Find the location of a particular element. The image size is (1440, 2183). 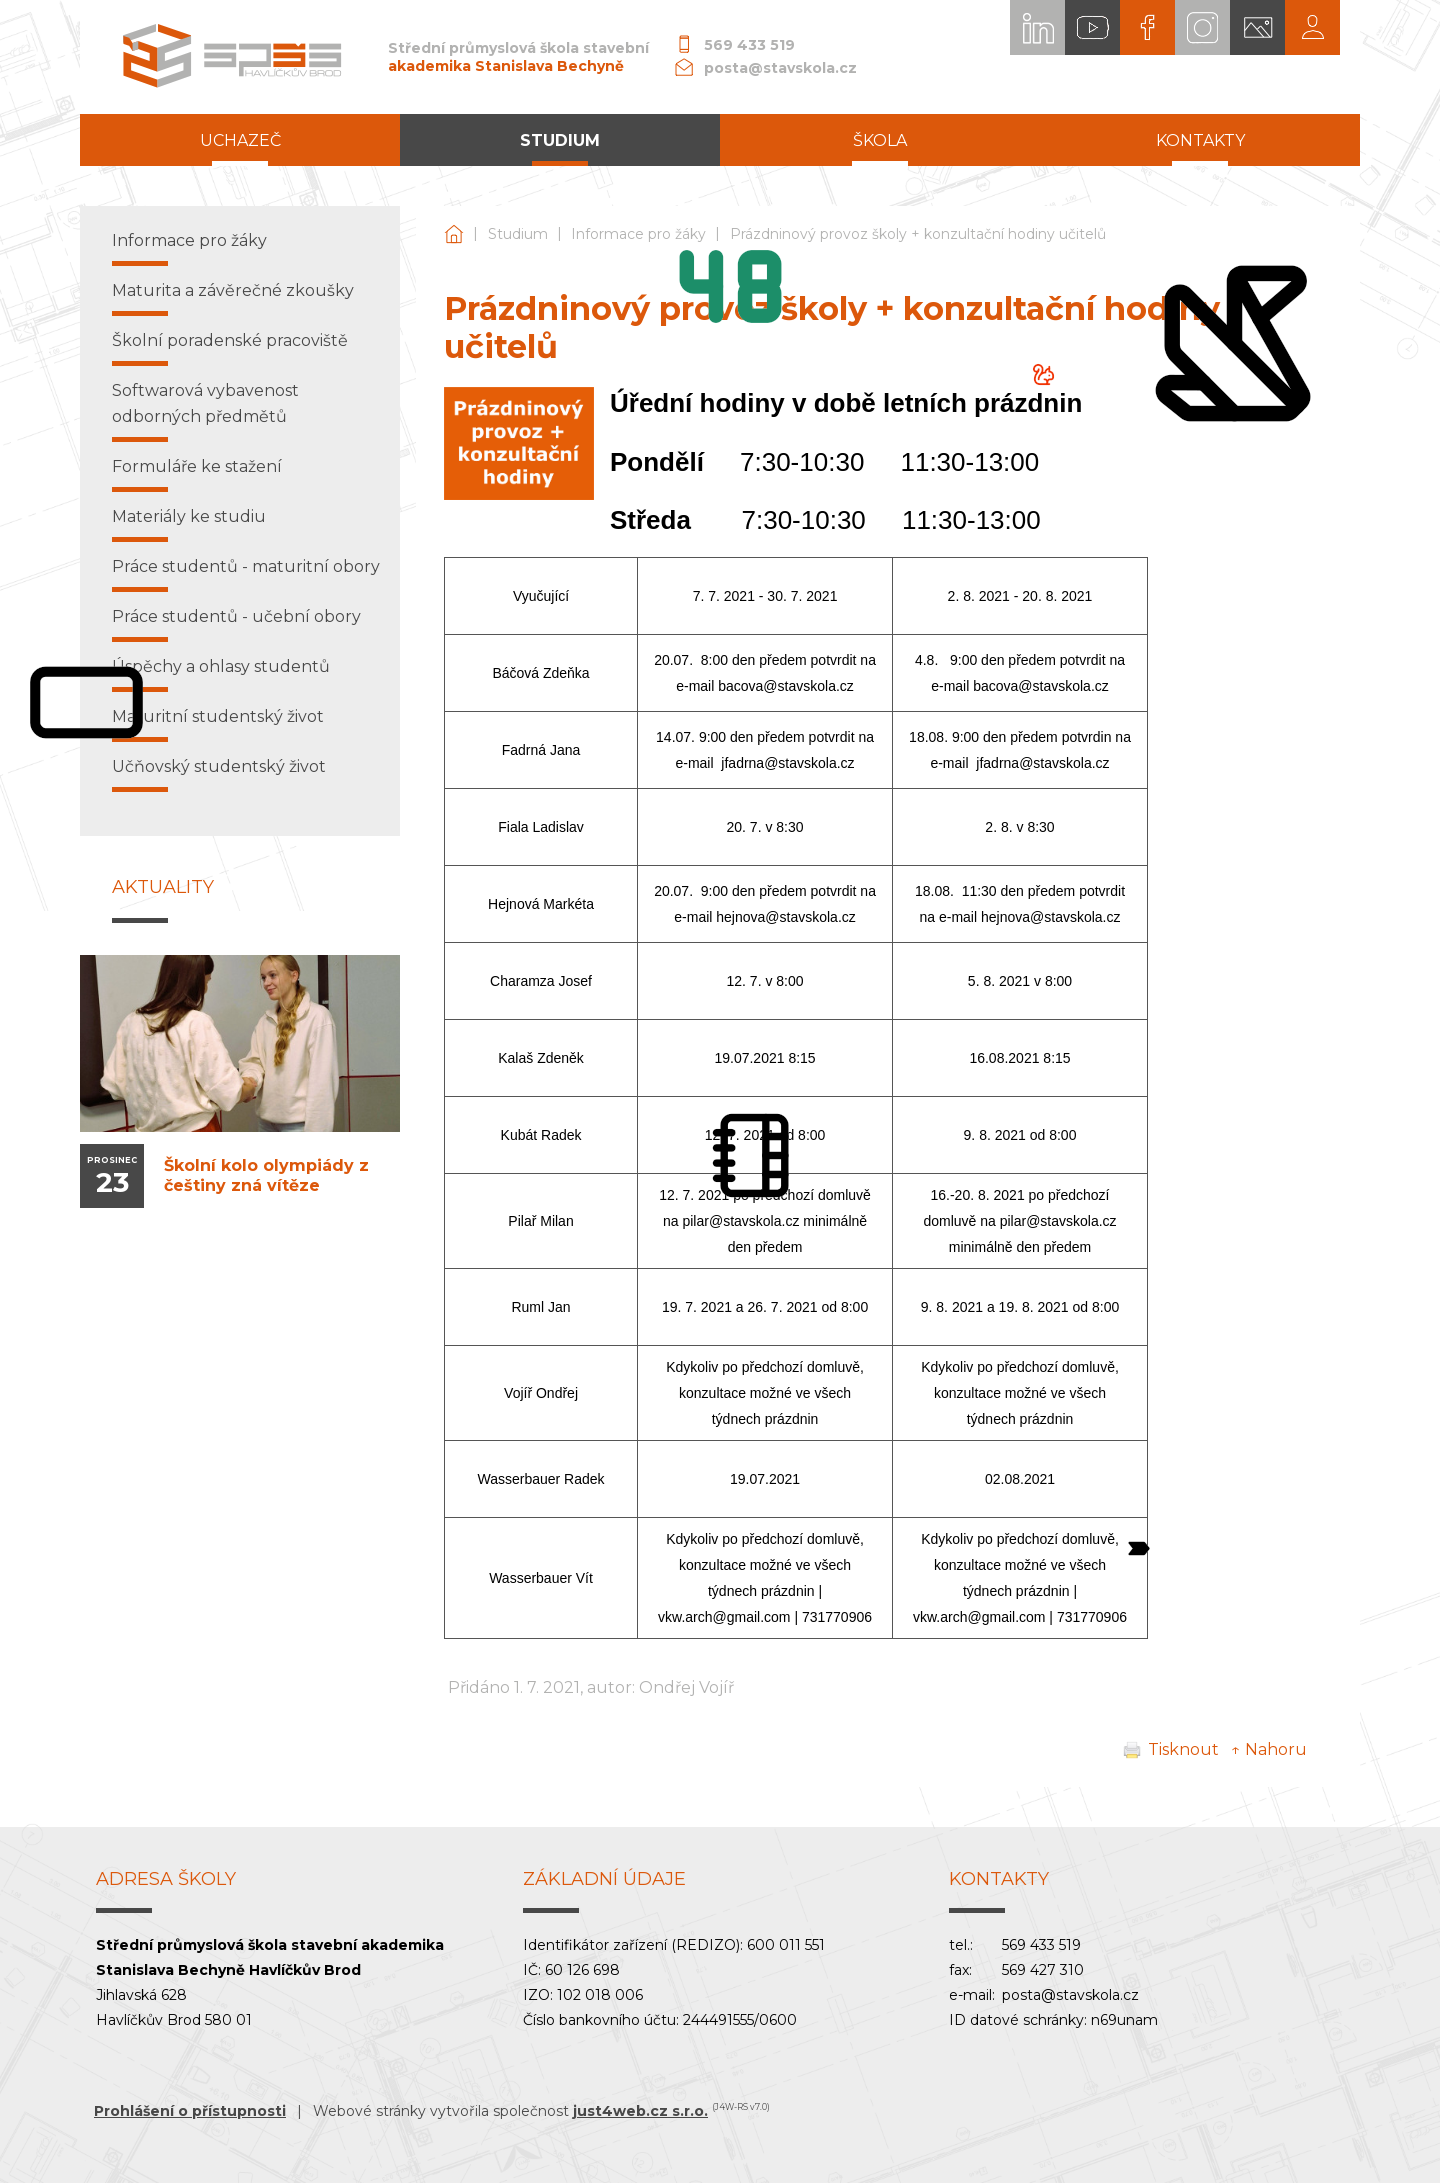

open tabbed notebook or journal is located at coordinates (754, 1155).